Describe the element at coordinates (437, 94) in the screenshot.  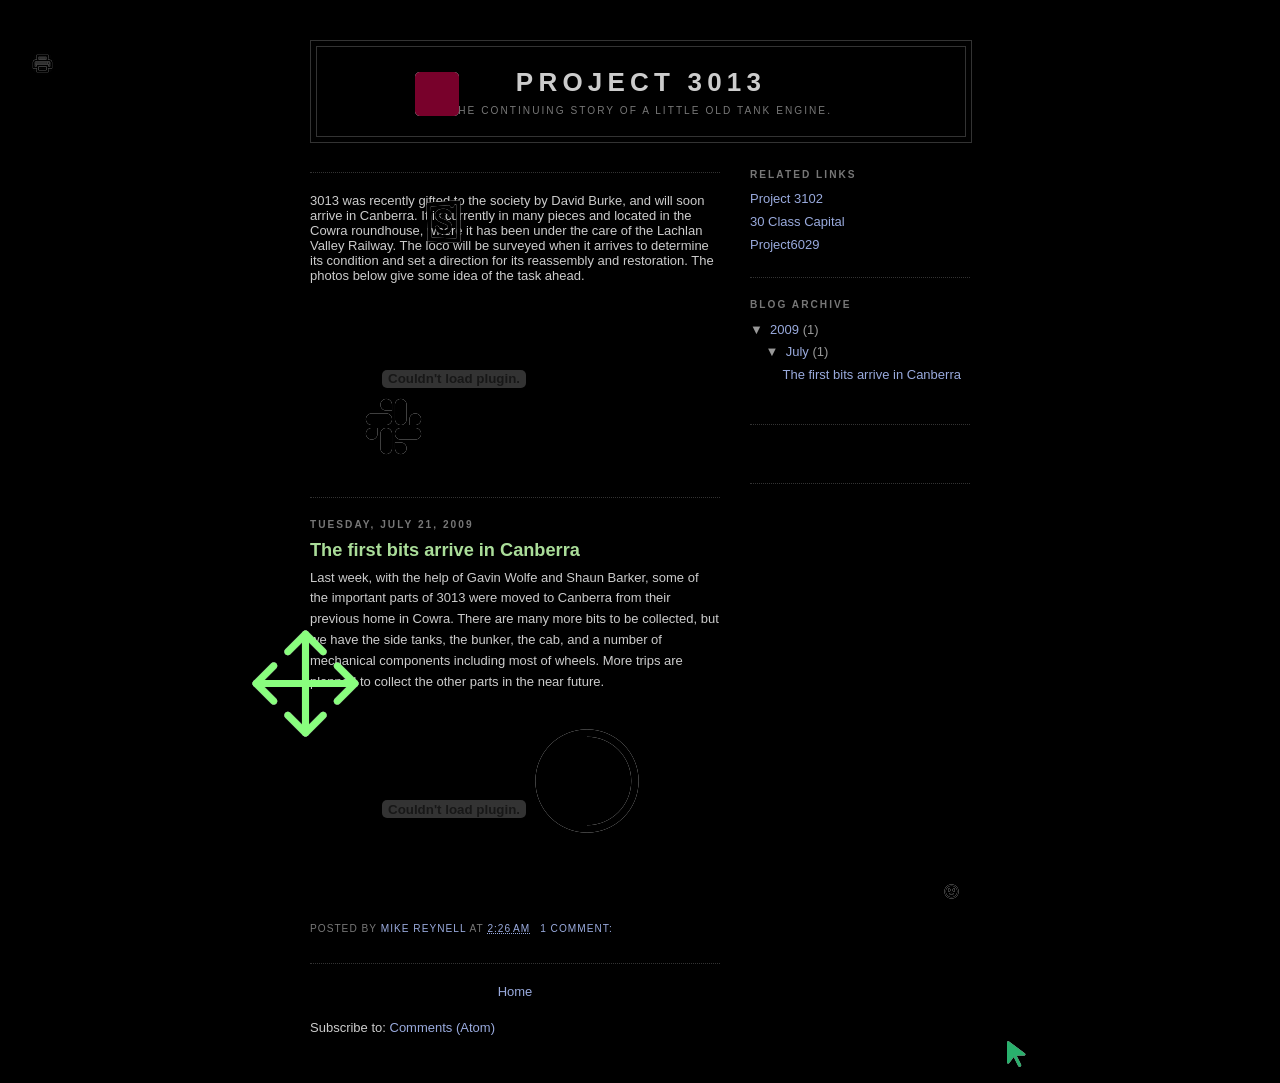
I see `stop media playback` at that location.